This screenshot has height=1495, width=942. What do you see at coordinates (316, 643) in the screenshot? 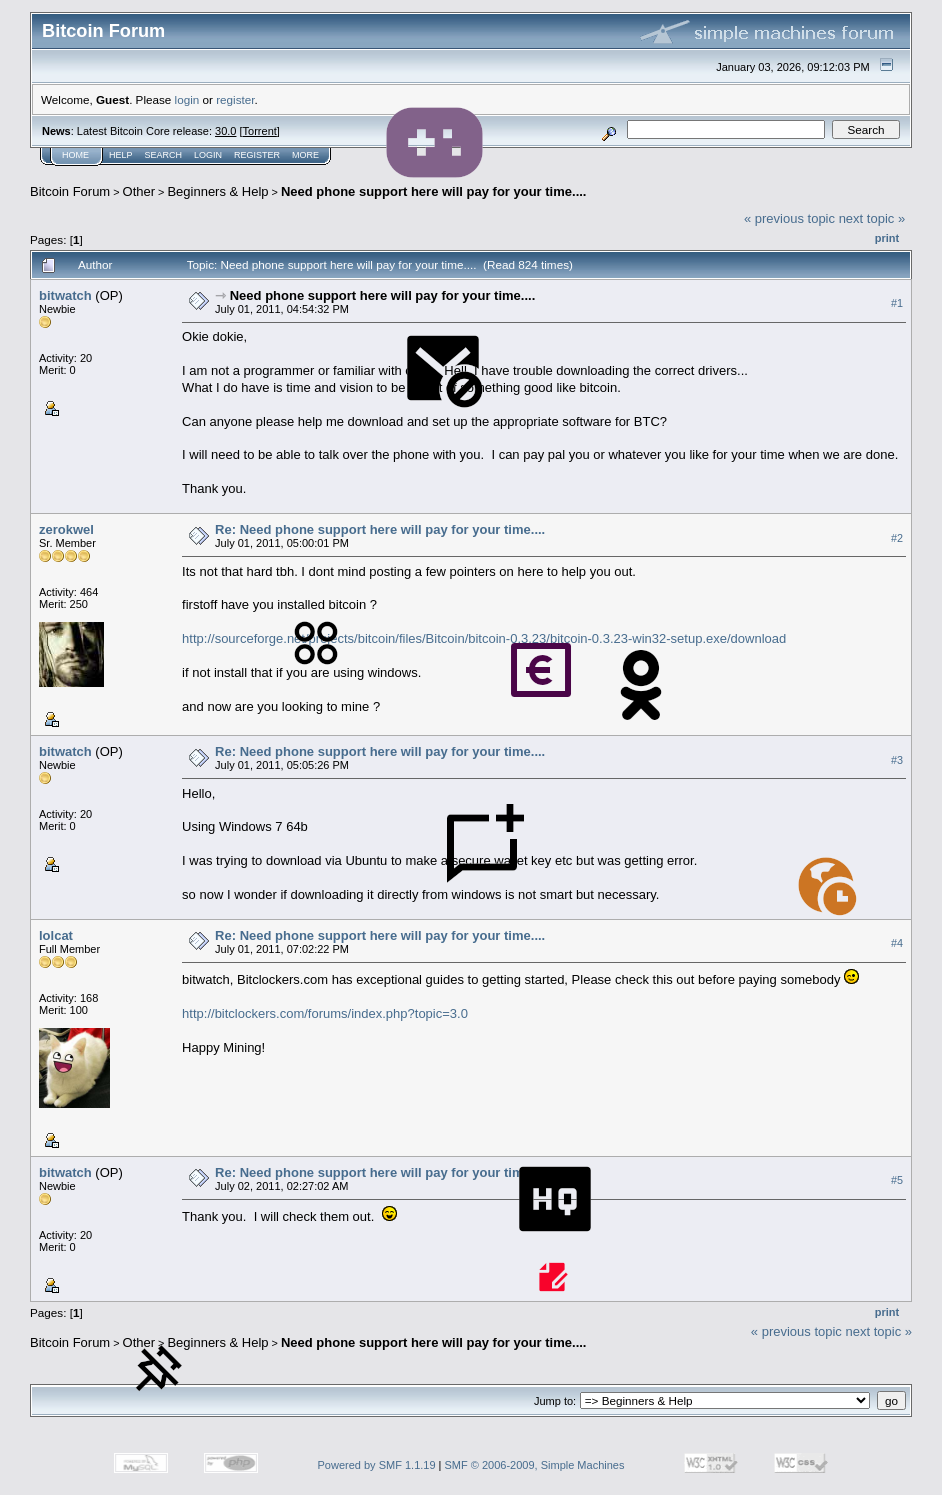
I see `open app drawer or menu` at bounding box center [316, 643].